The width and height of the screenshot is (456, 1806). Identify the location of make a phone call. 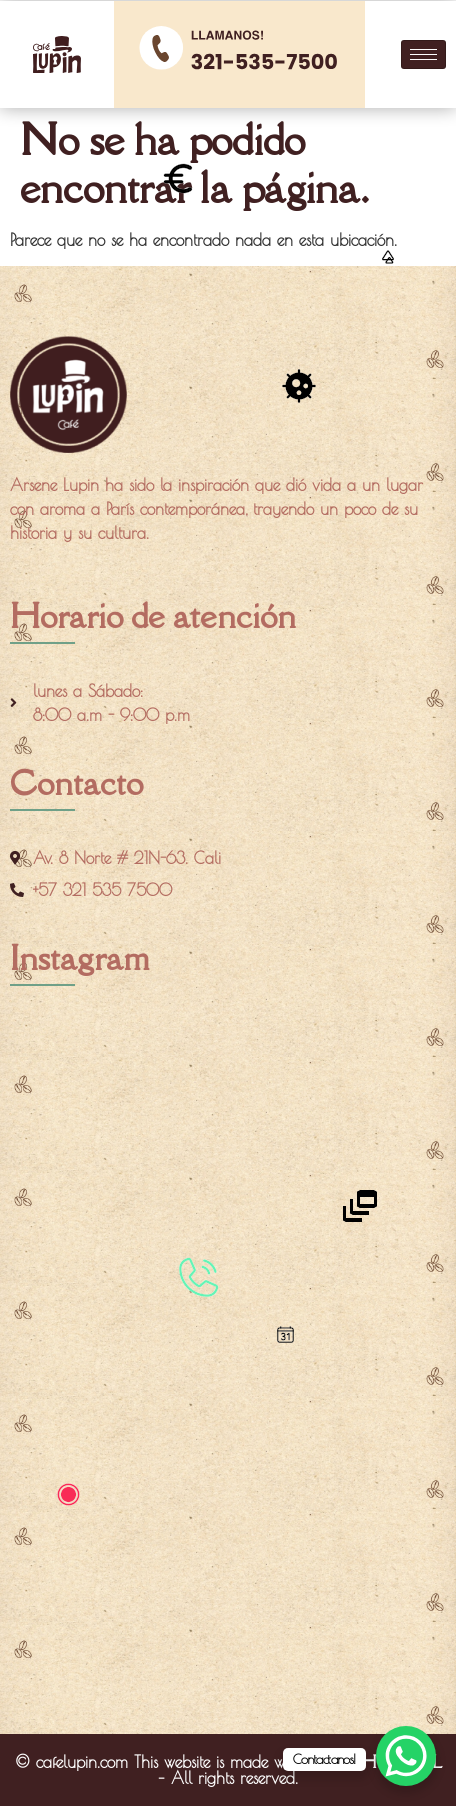
(199, 1276).